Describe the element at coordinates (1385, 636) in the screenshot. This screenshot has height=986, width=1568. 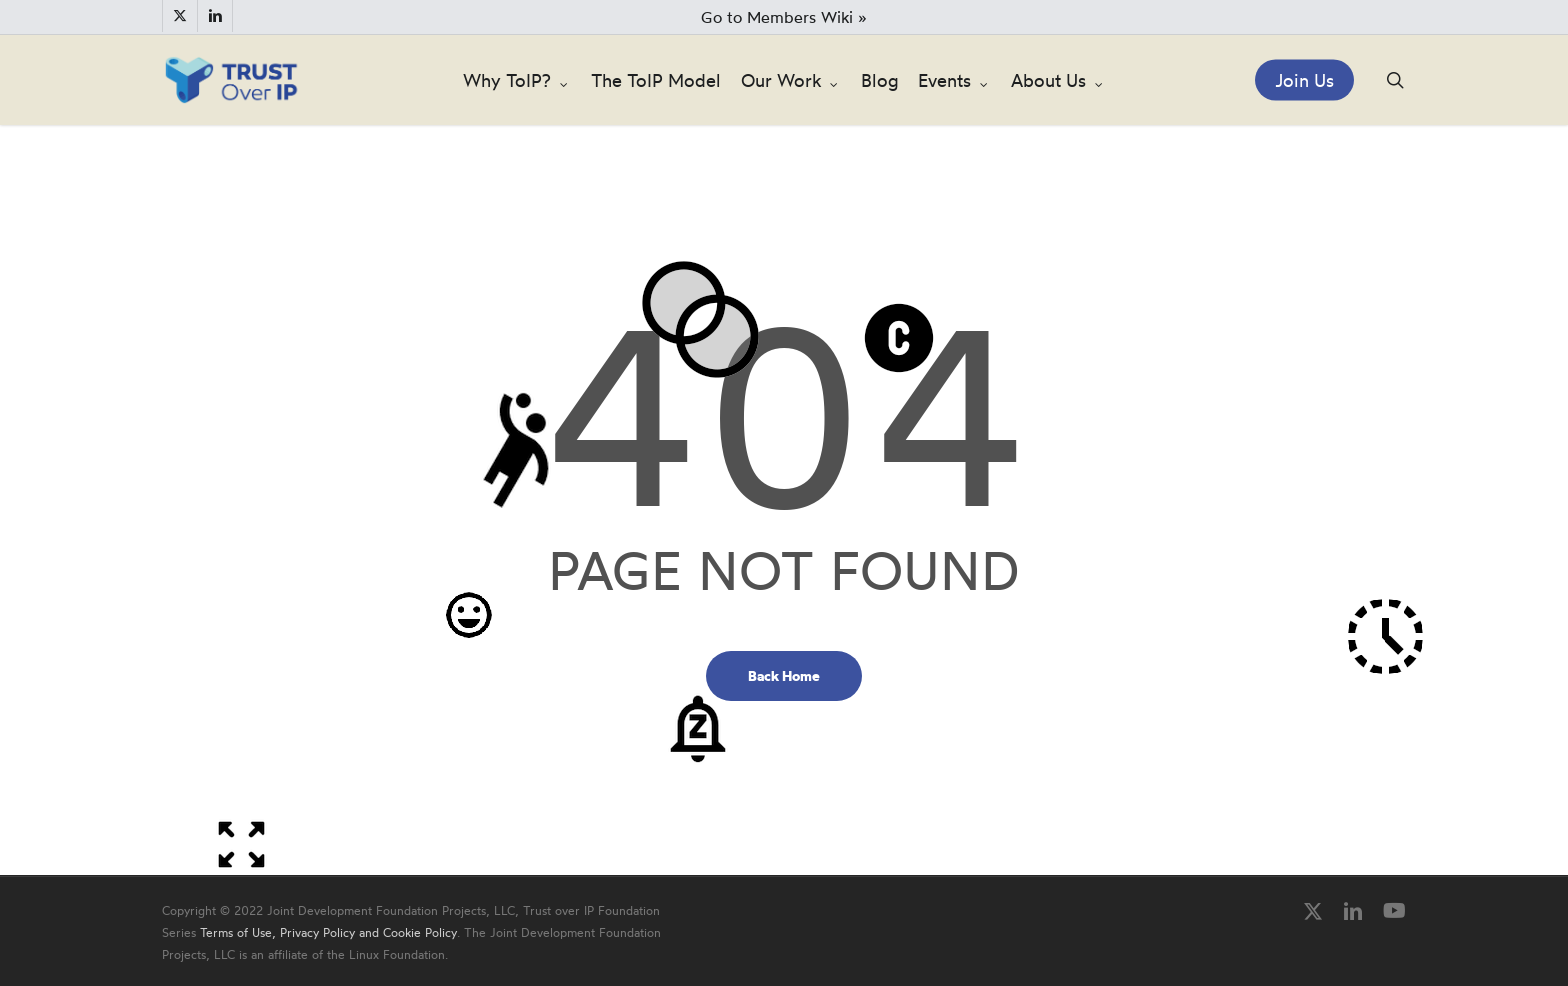
I see `indicates history tracking is disabled` at that location.